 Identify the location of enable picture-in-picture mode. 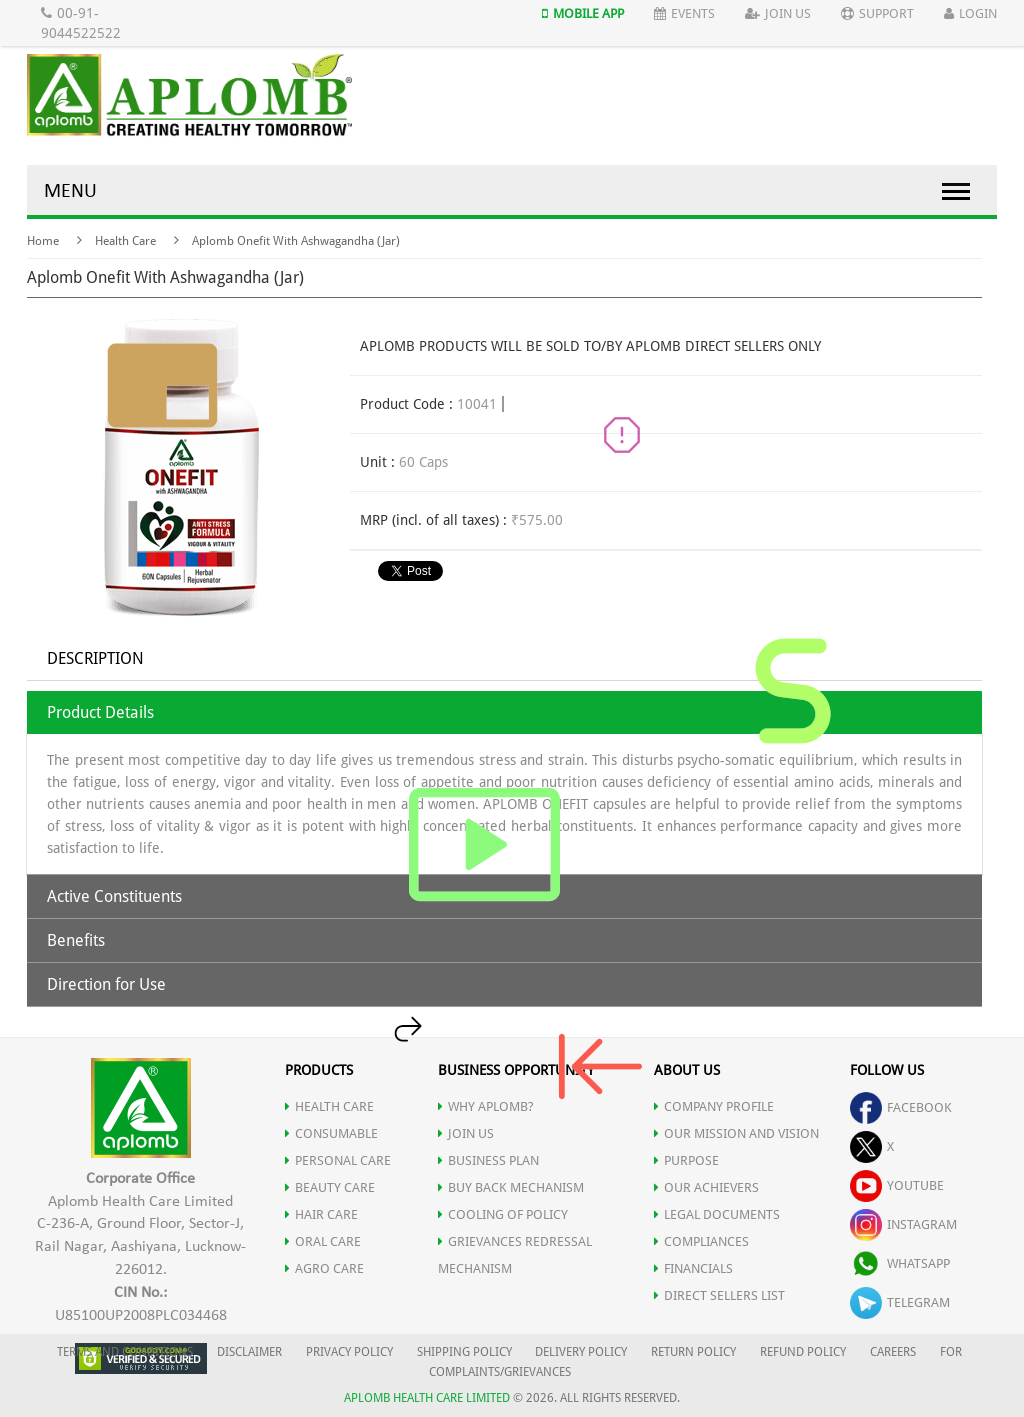
(162, 385).